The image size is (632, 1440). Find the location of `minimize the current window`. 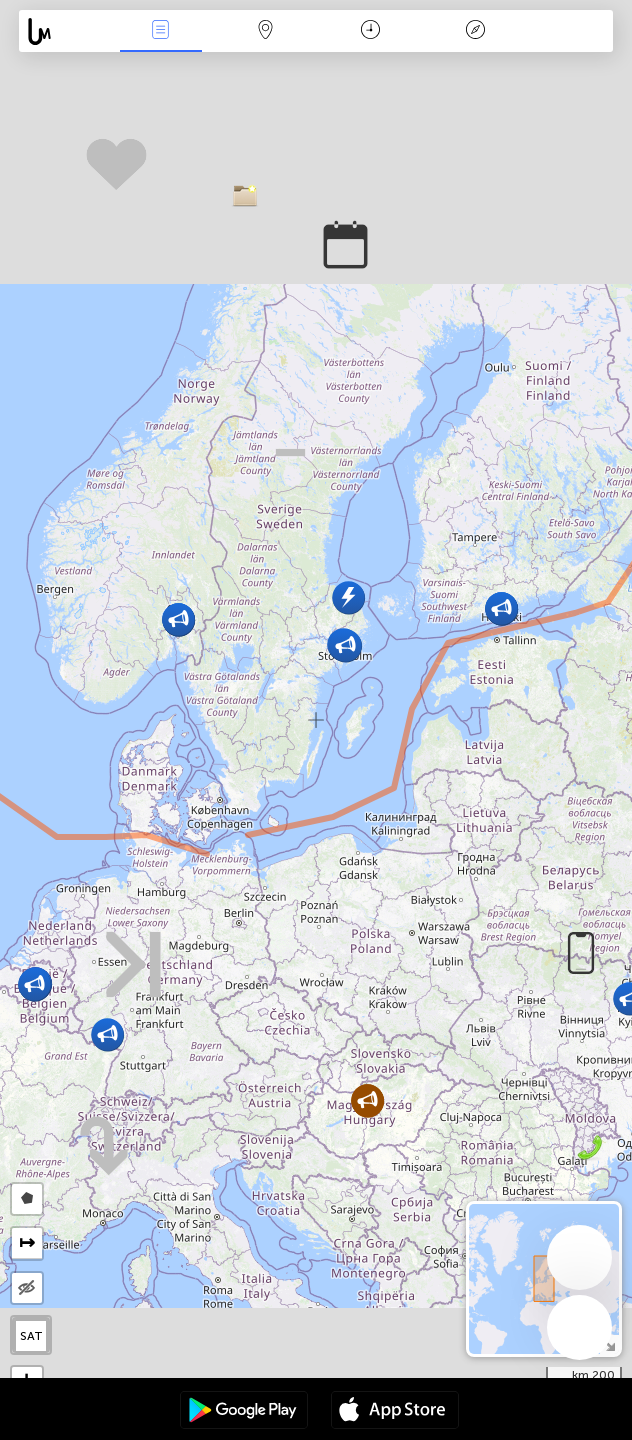

minimize the current window is located at coordinates (290, 441).